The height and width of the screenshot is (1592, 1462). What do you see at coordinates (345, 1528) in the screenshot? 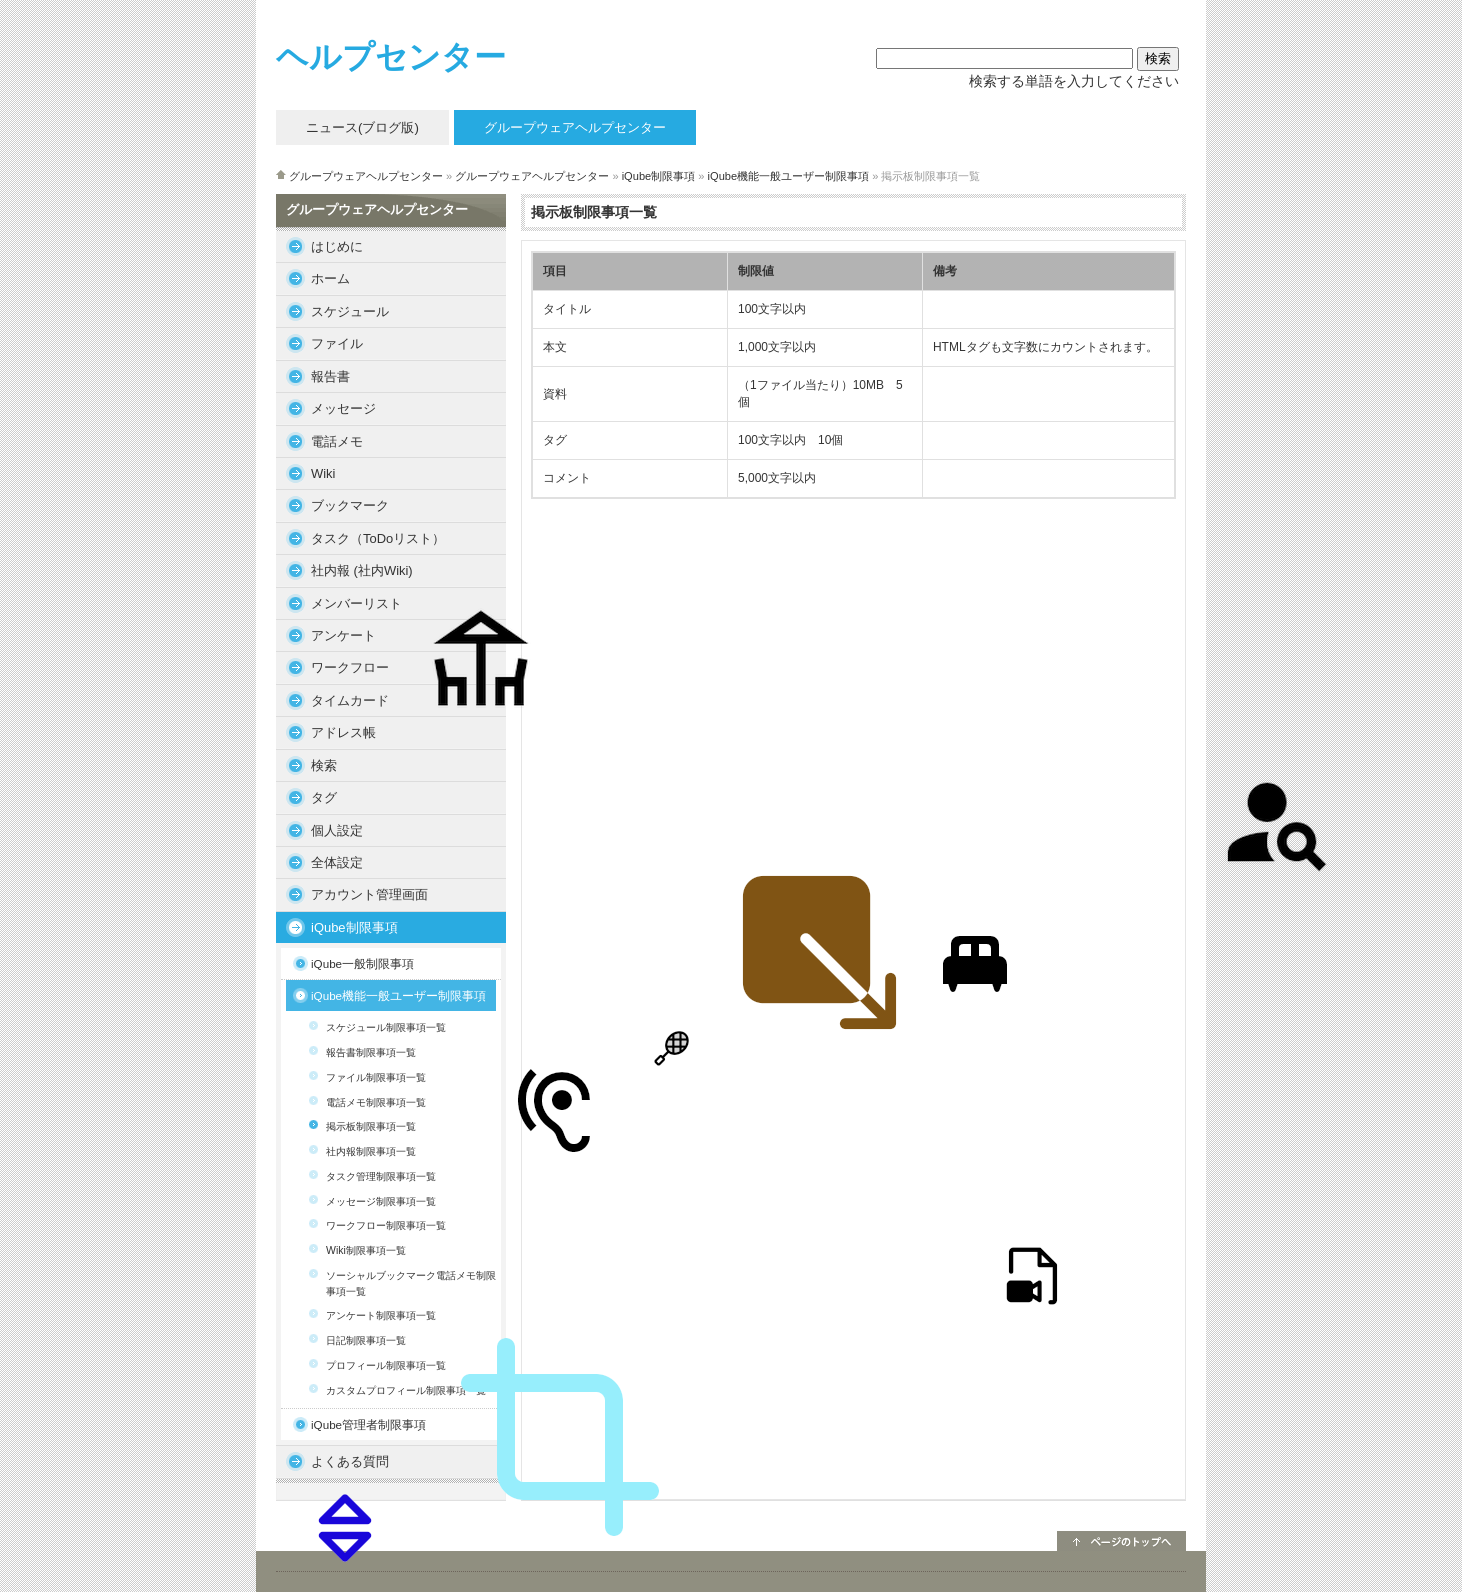
I see `expand or collapse a dropdown menu` at bounding box center [345, 1528].